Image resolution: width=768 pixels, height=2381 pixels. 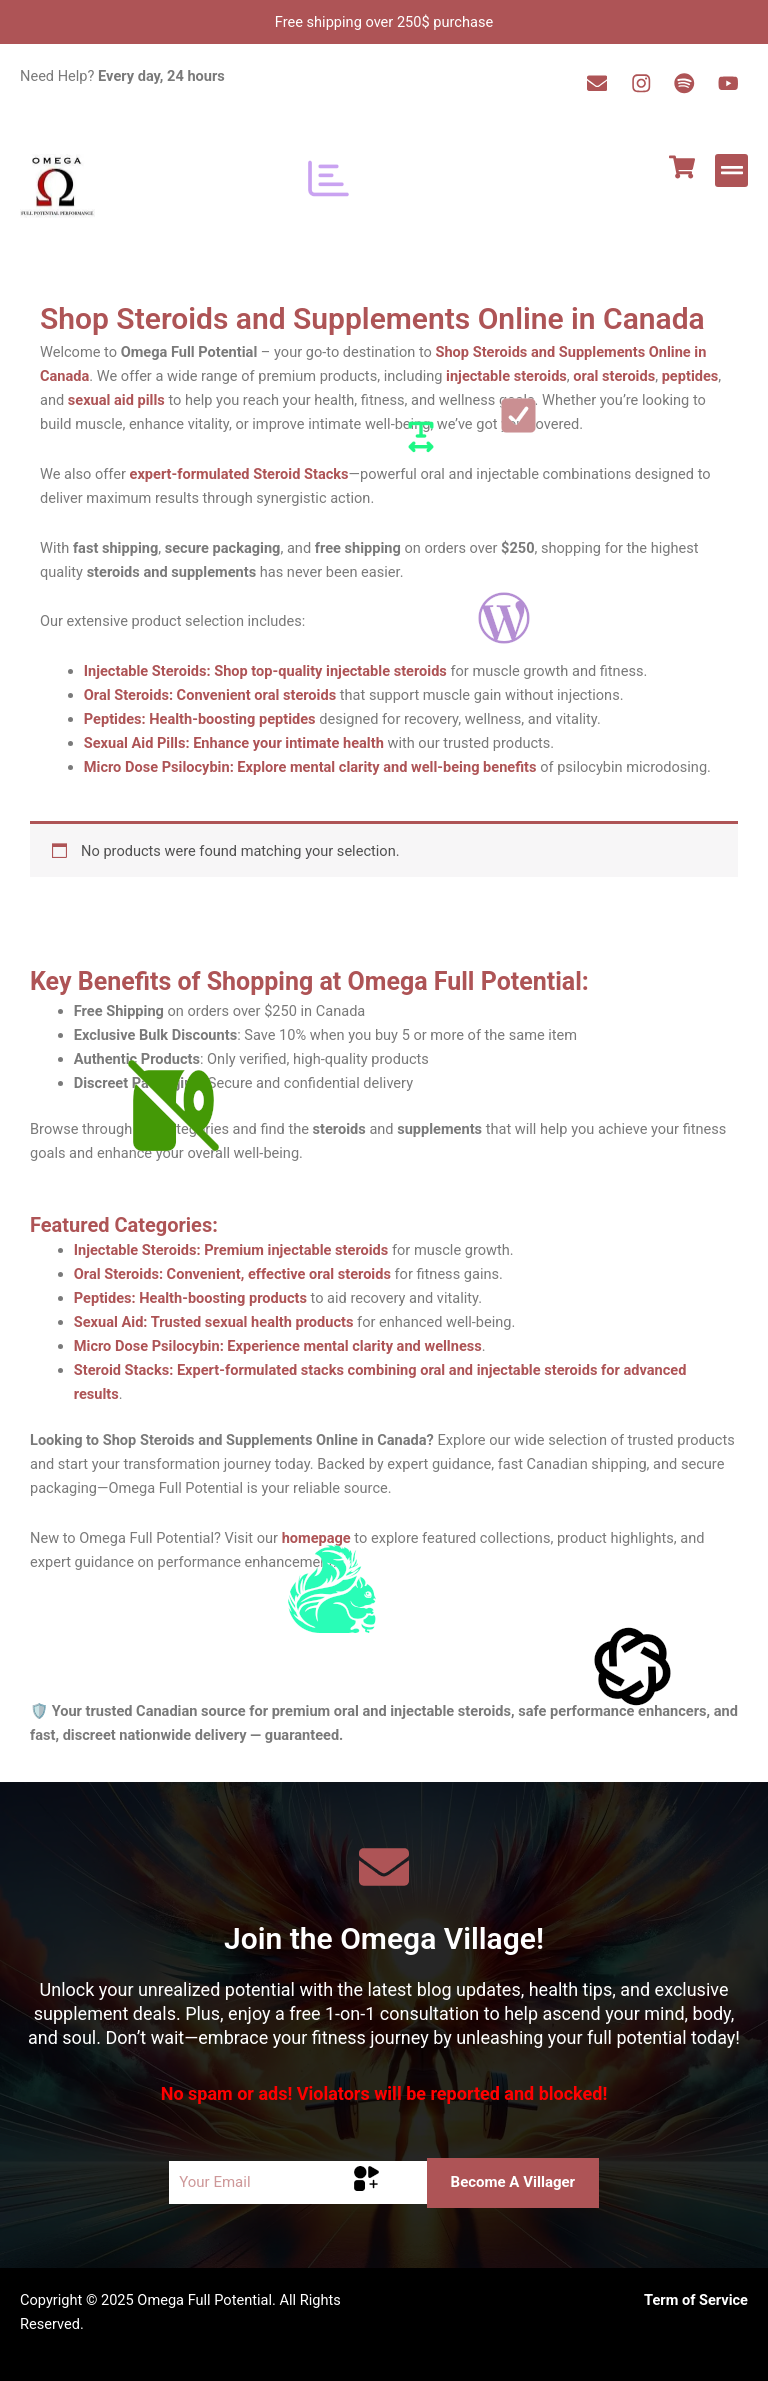 I want to click on apache flink logo, so click(x=332, y=1589).